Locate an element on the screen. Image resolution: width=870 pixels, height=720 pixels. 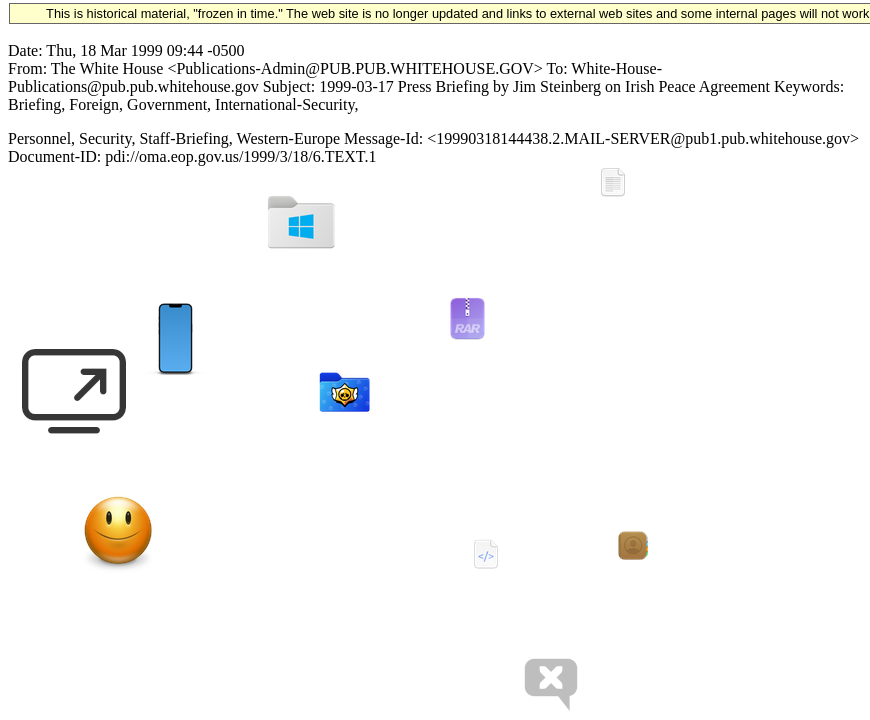
access desktop sharing settings is located at coordinates (74, 388).